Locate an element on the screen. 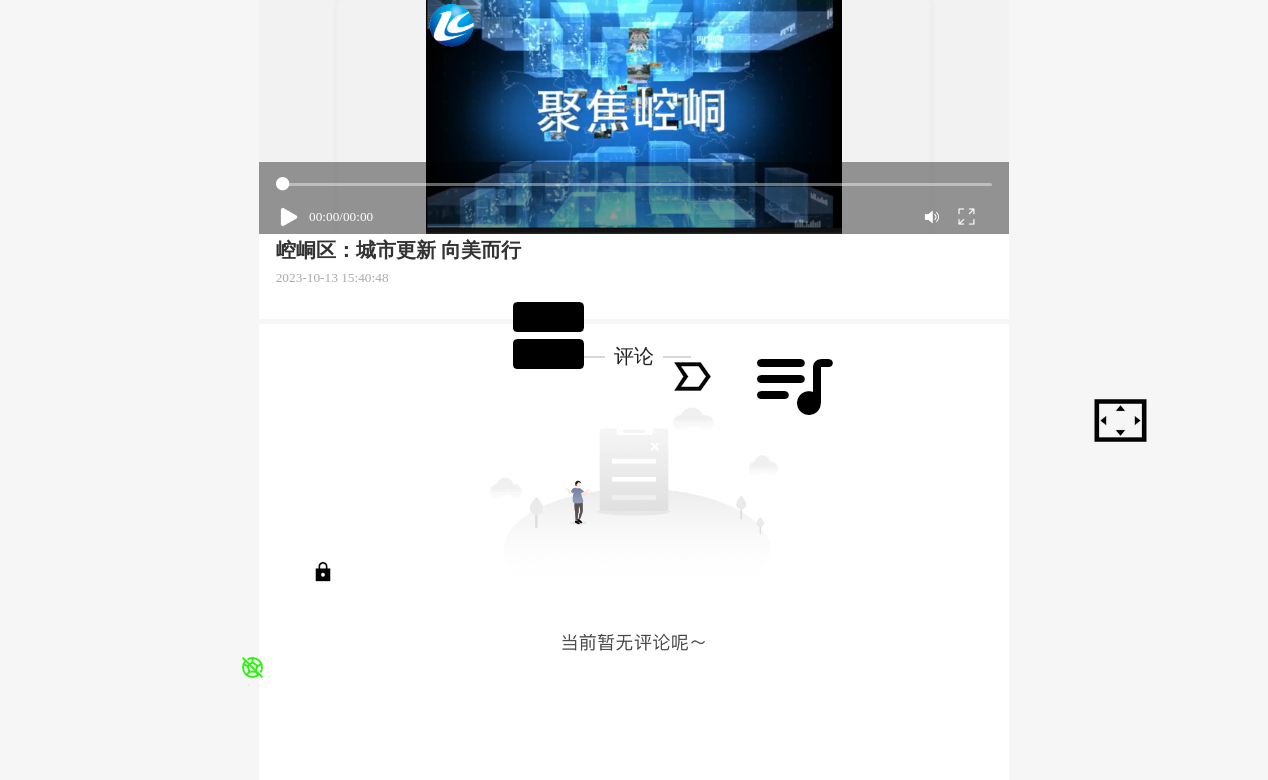  view agenda or list layout is located at coordinates (550, 335).